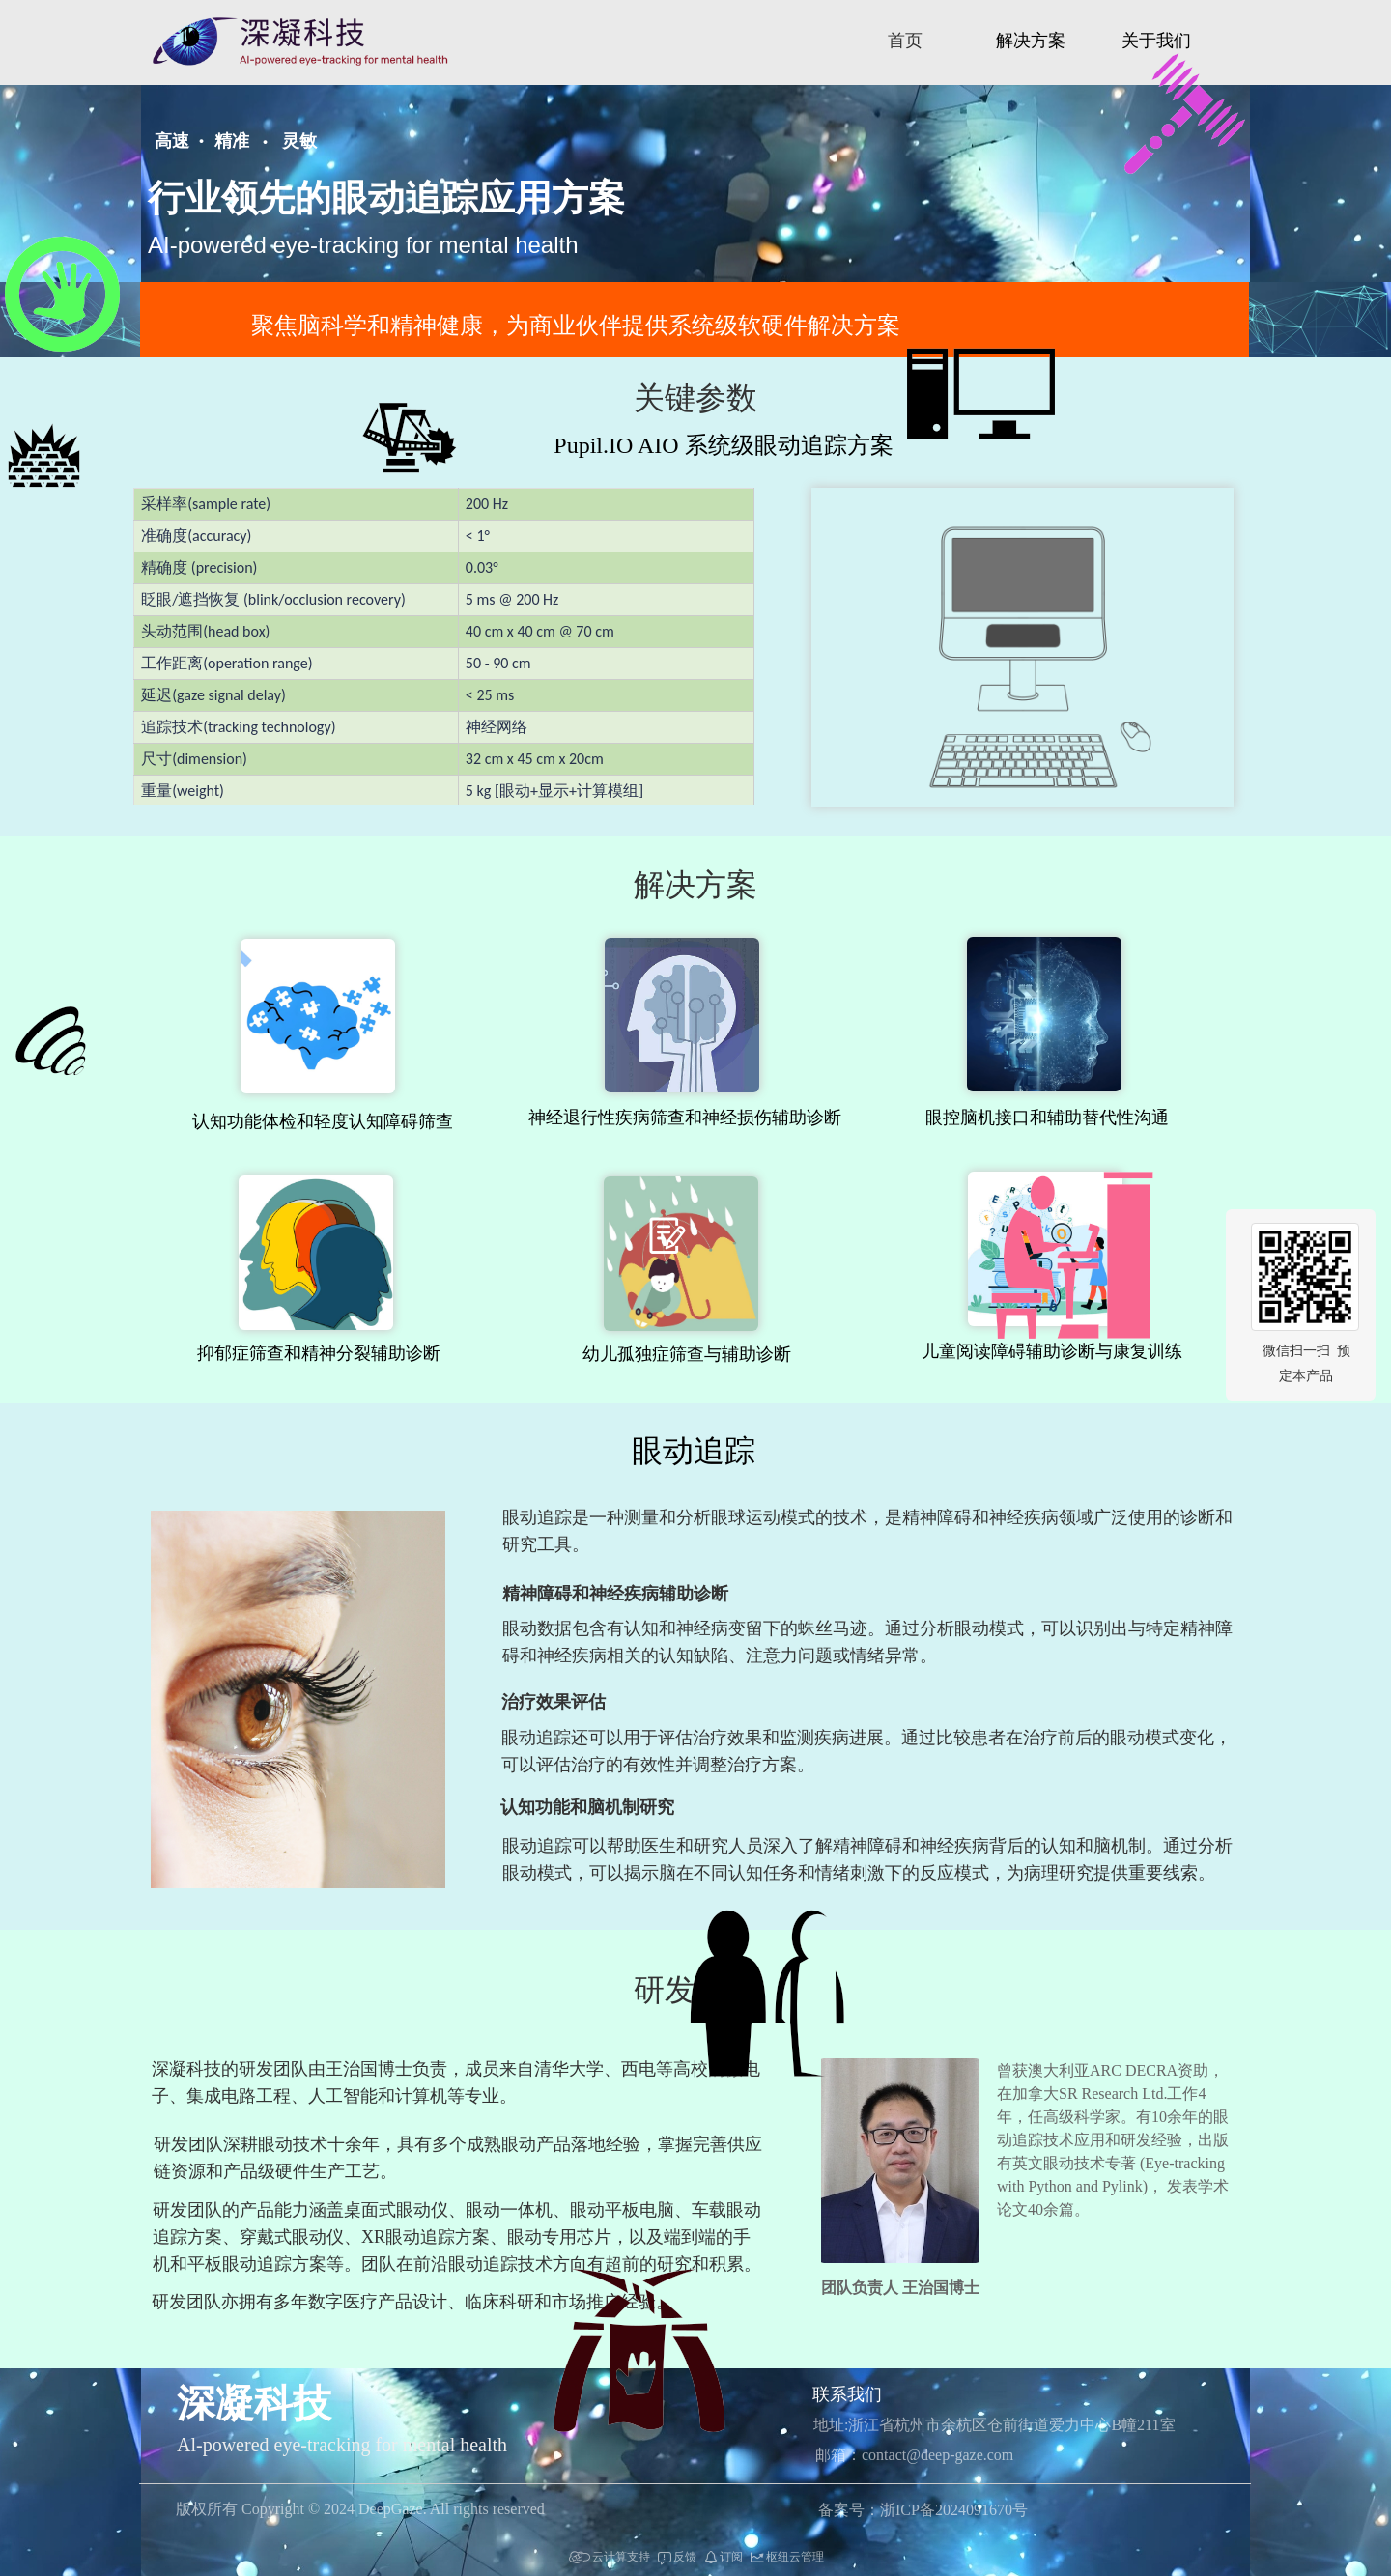 The height and width of the screenshot is (2576, 1391). What do you see at coordinates (980, 393) in the screenshot?
I see `access desktop or PC gaming mode` at bounding box center [980, 393].